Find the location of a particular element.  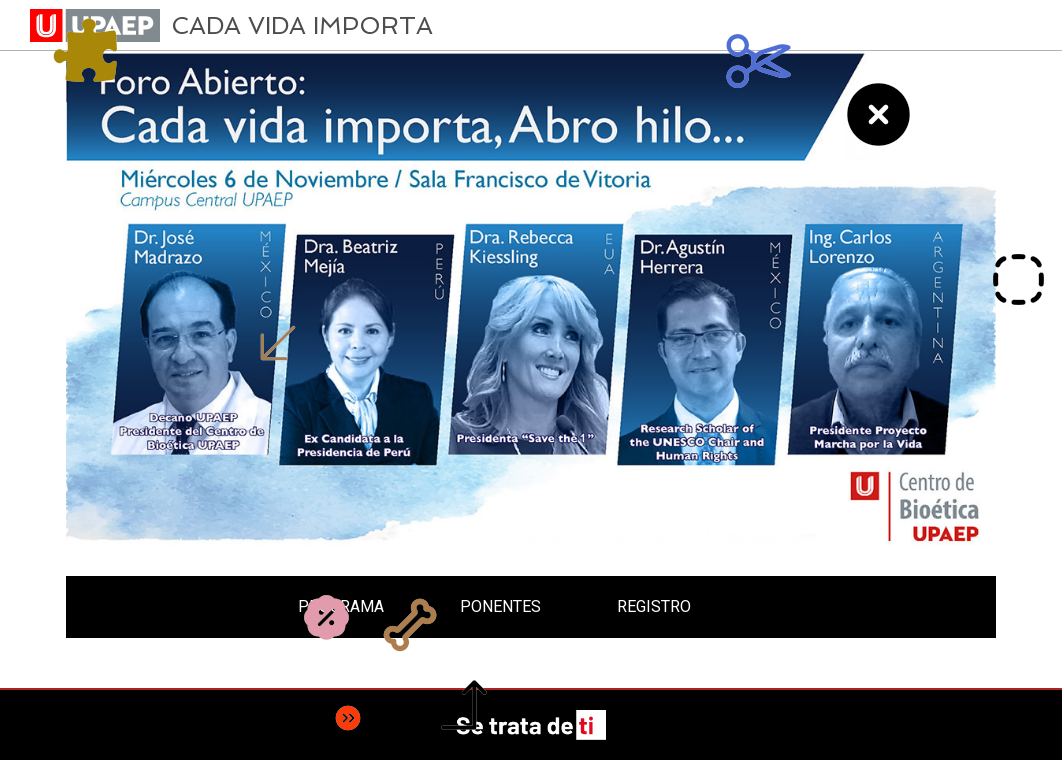

cut selected content is located at coordinates (758, 61).